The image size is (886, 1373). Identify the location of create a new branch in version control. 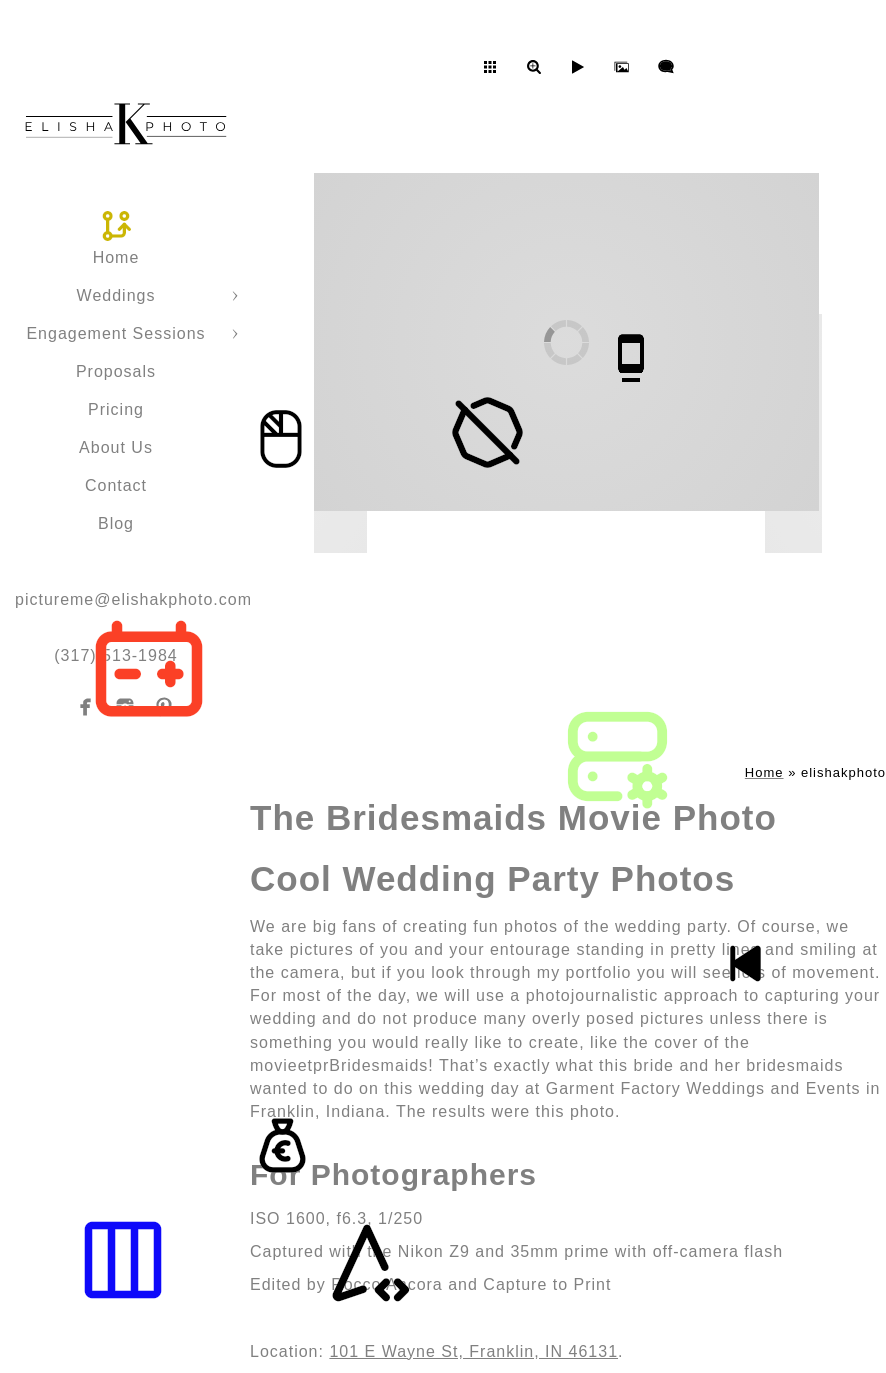
(116, 226).